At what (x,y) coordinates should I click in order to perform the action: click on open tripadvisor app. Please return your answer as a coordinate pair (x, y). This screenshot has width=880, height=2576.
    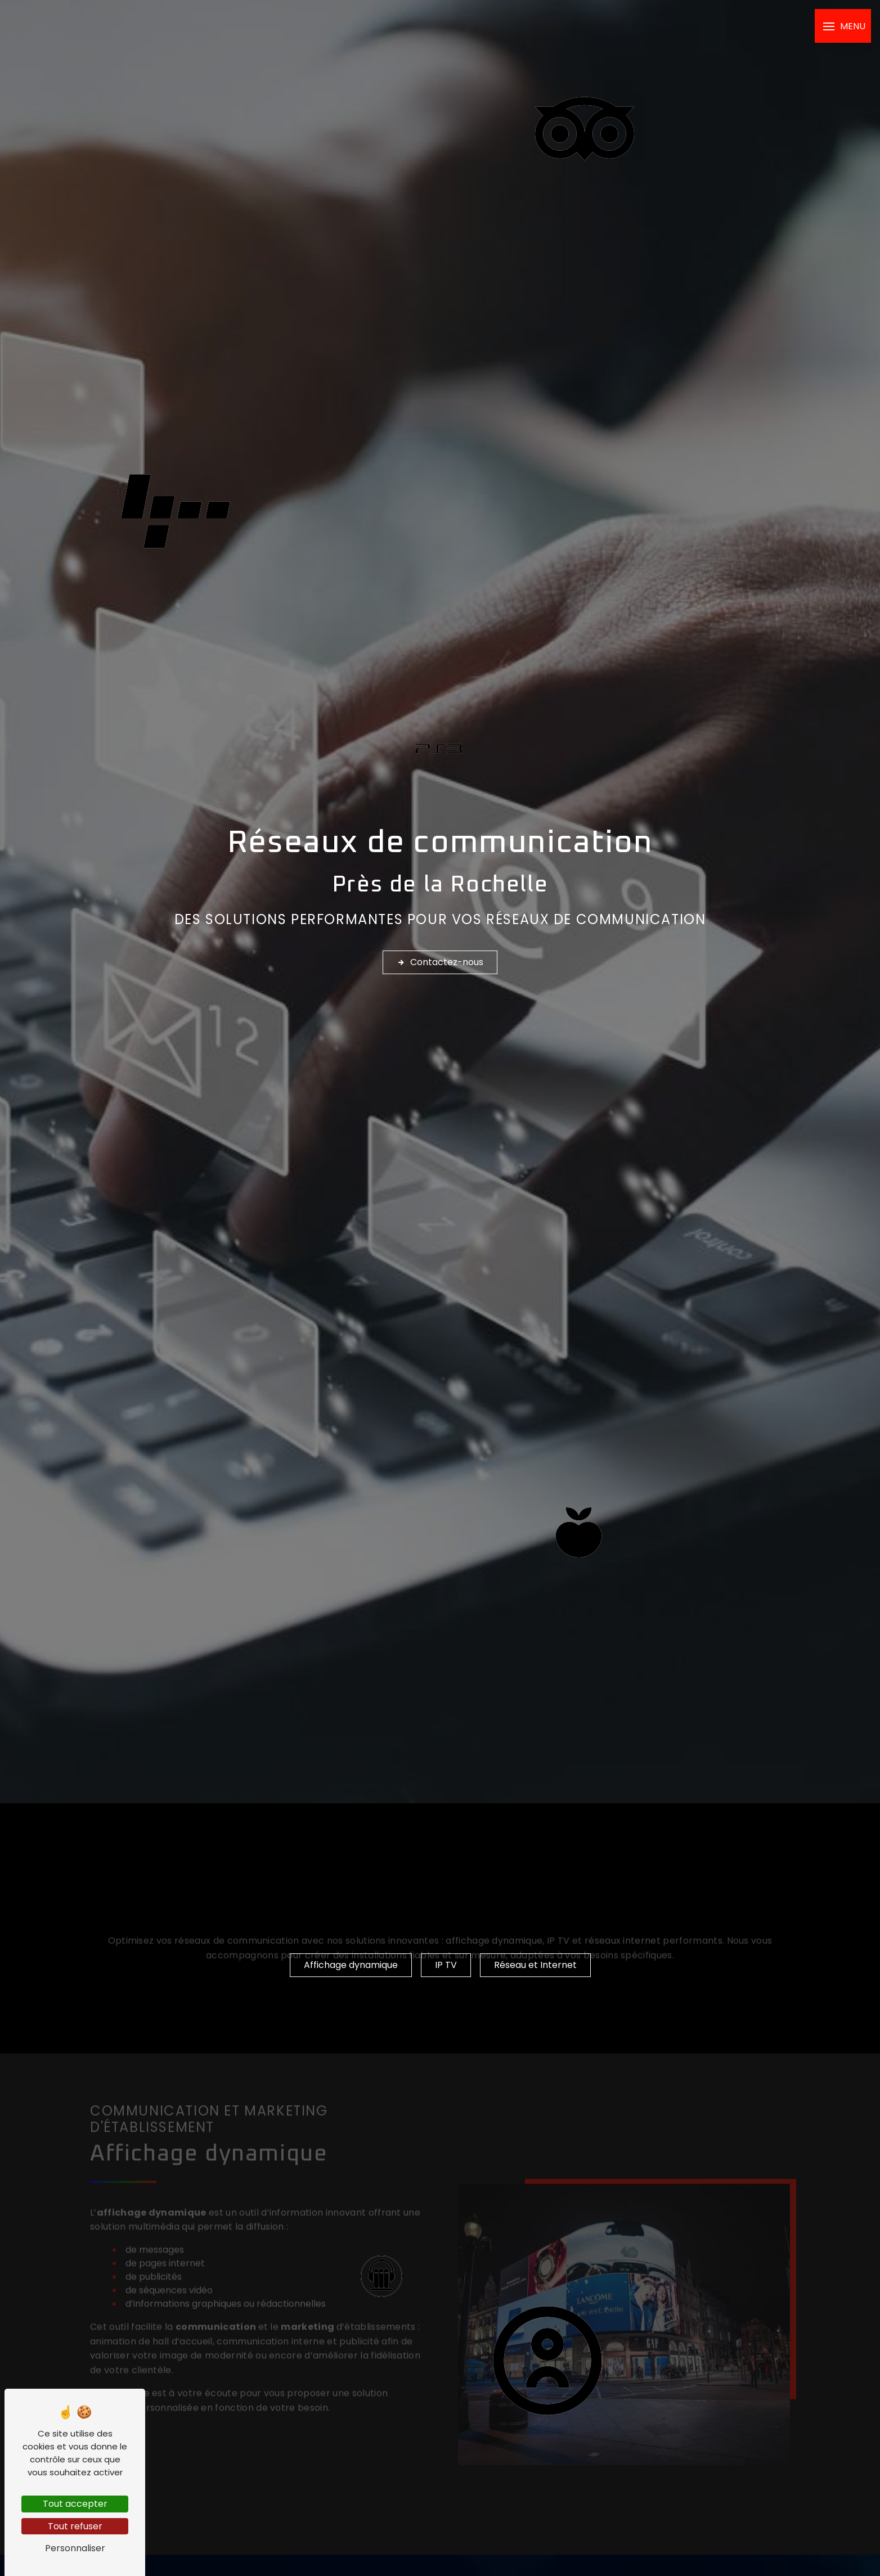
    Looking at the image, I should click on (585, 129).